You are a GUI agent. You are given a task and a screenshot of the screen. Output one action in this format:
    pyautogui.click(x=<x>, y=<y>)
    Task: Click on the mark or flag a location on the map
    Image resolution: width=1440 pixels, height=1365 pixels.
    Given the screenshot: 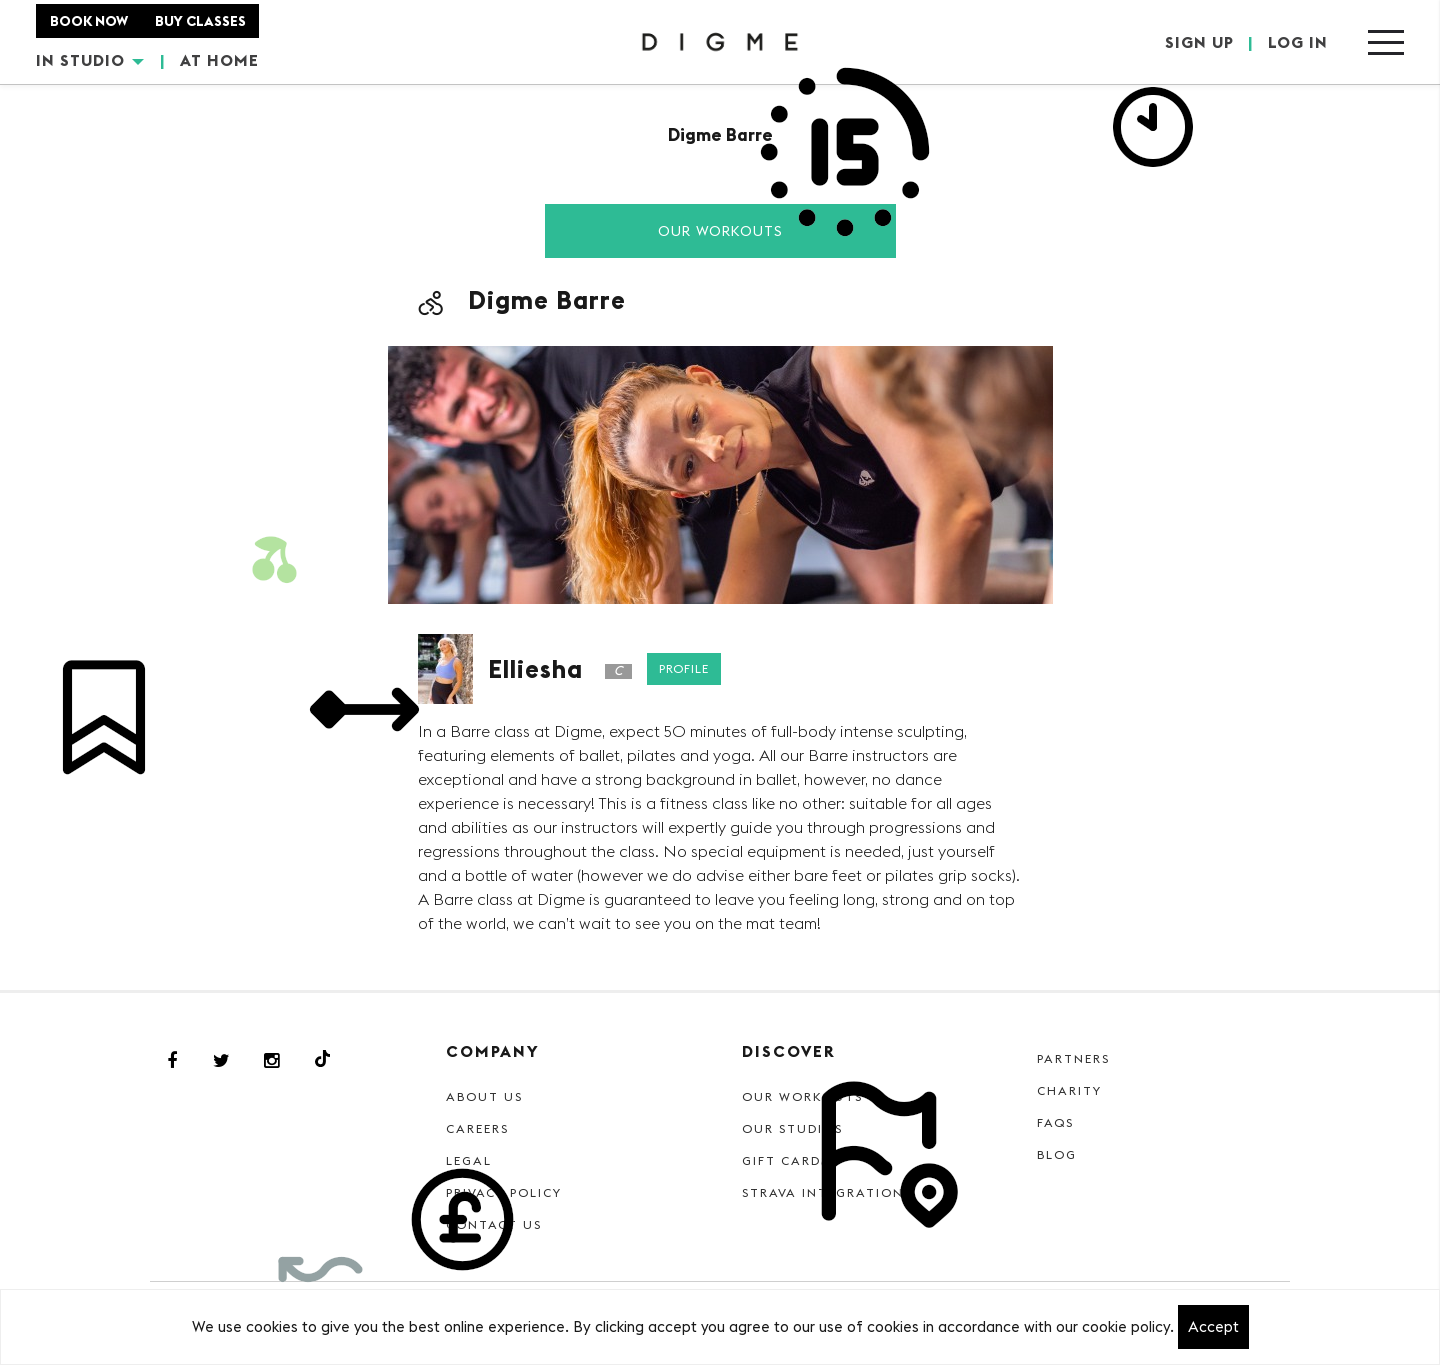 What is the action you would take?
    pyautogui.click(x=879, y=1149)
    